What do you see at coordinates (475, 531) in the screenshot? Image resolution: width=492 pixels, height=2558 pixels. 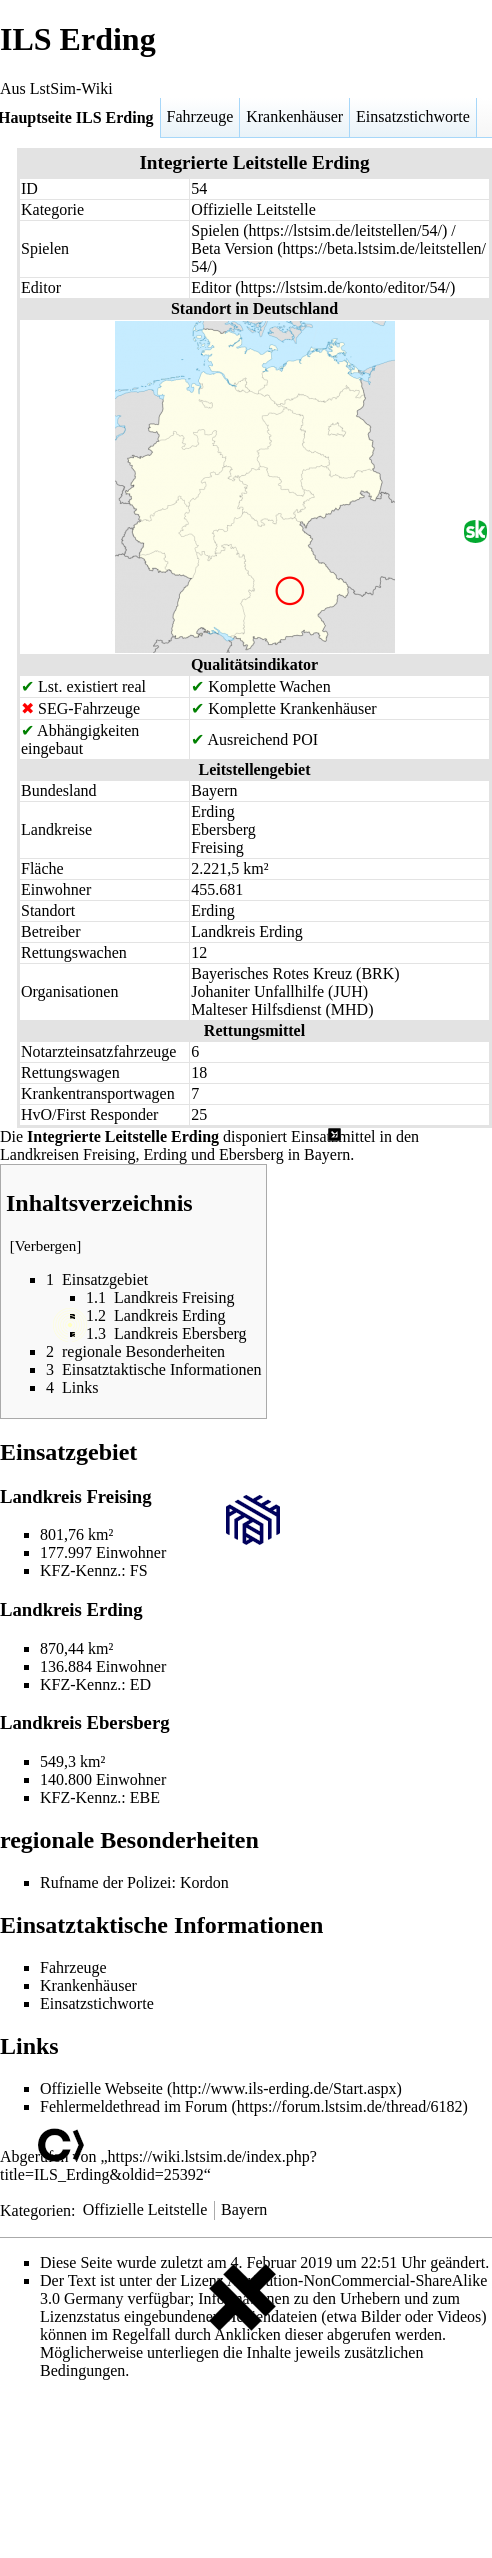 I see `open the Songkick app` at bounding box center [475, 531].